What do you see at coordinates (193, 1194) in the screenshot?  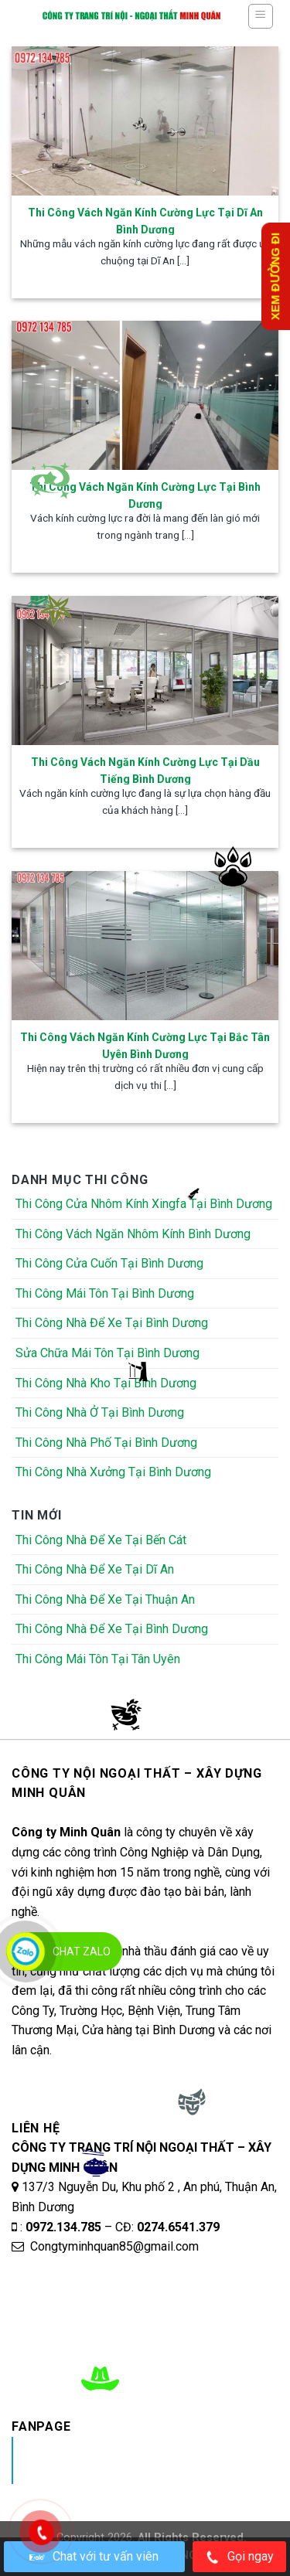 I see `select or equip weapon attachment` at bounding box center [193, 1194].